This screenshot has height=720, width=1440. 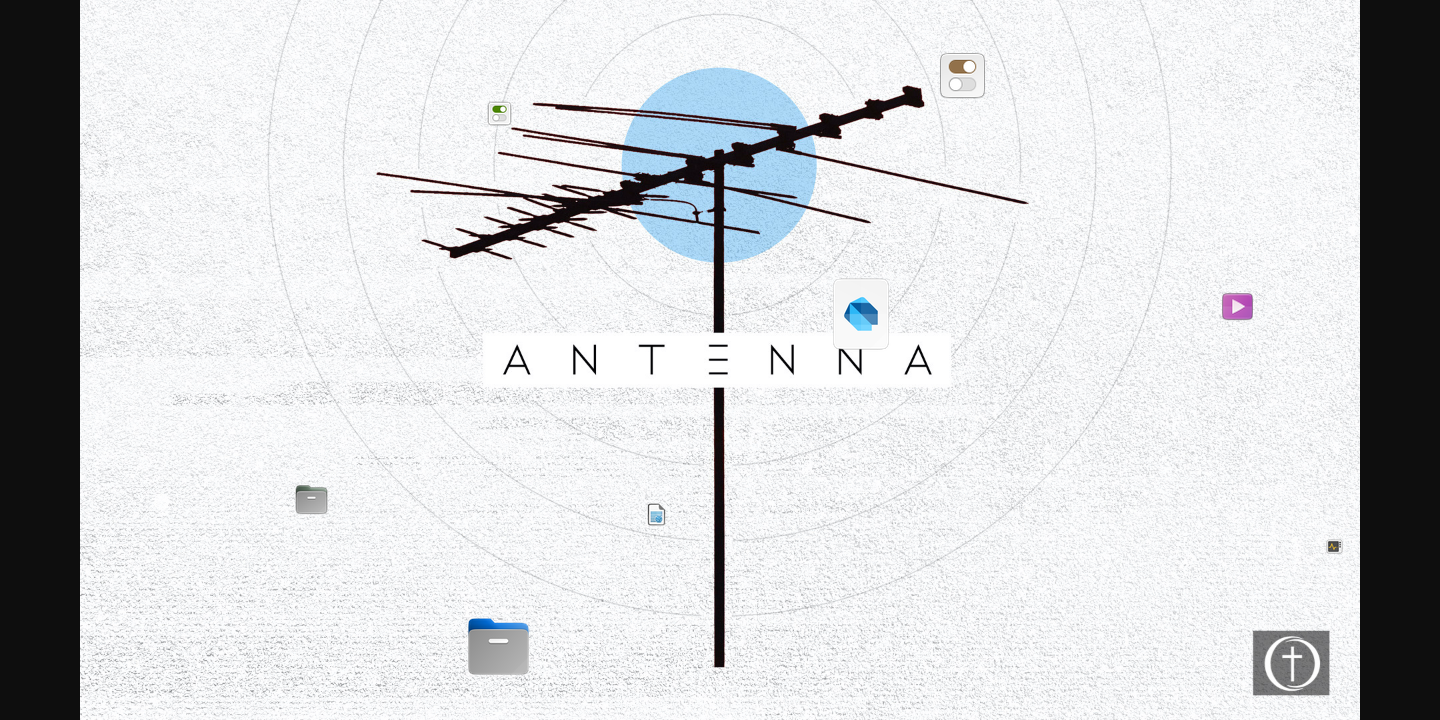 I want to click on open the file manager application, so click(x=498, y=646).